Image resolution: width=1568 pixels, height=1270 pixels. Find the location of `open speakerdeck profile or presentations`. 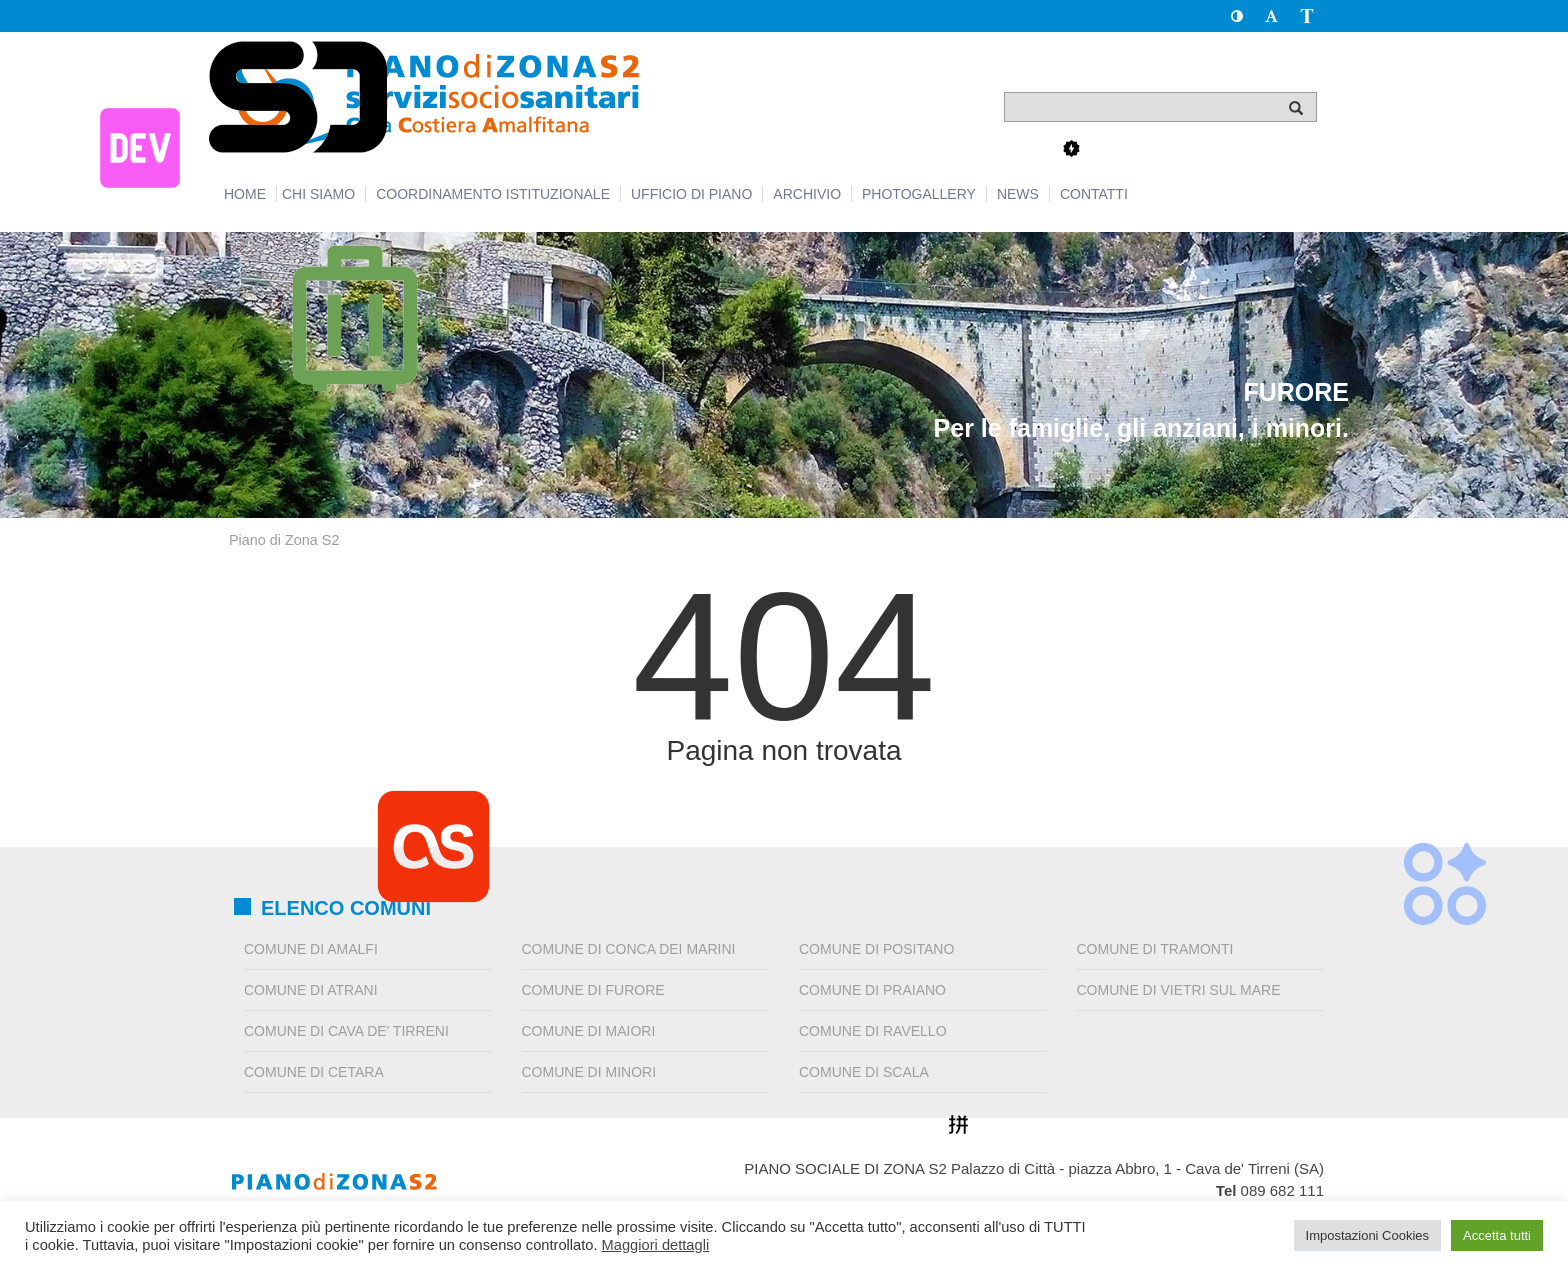

open speakerdeck profile or presentations is located at coordinates (298, 97).